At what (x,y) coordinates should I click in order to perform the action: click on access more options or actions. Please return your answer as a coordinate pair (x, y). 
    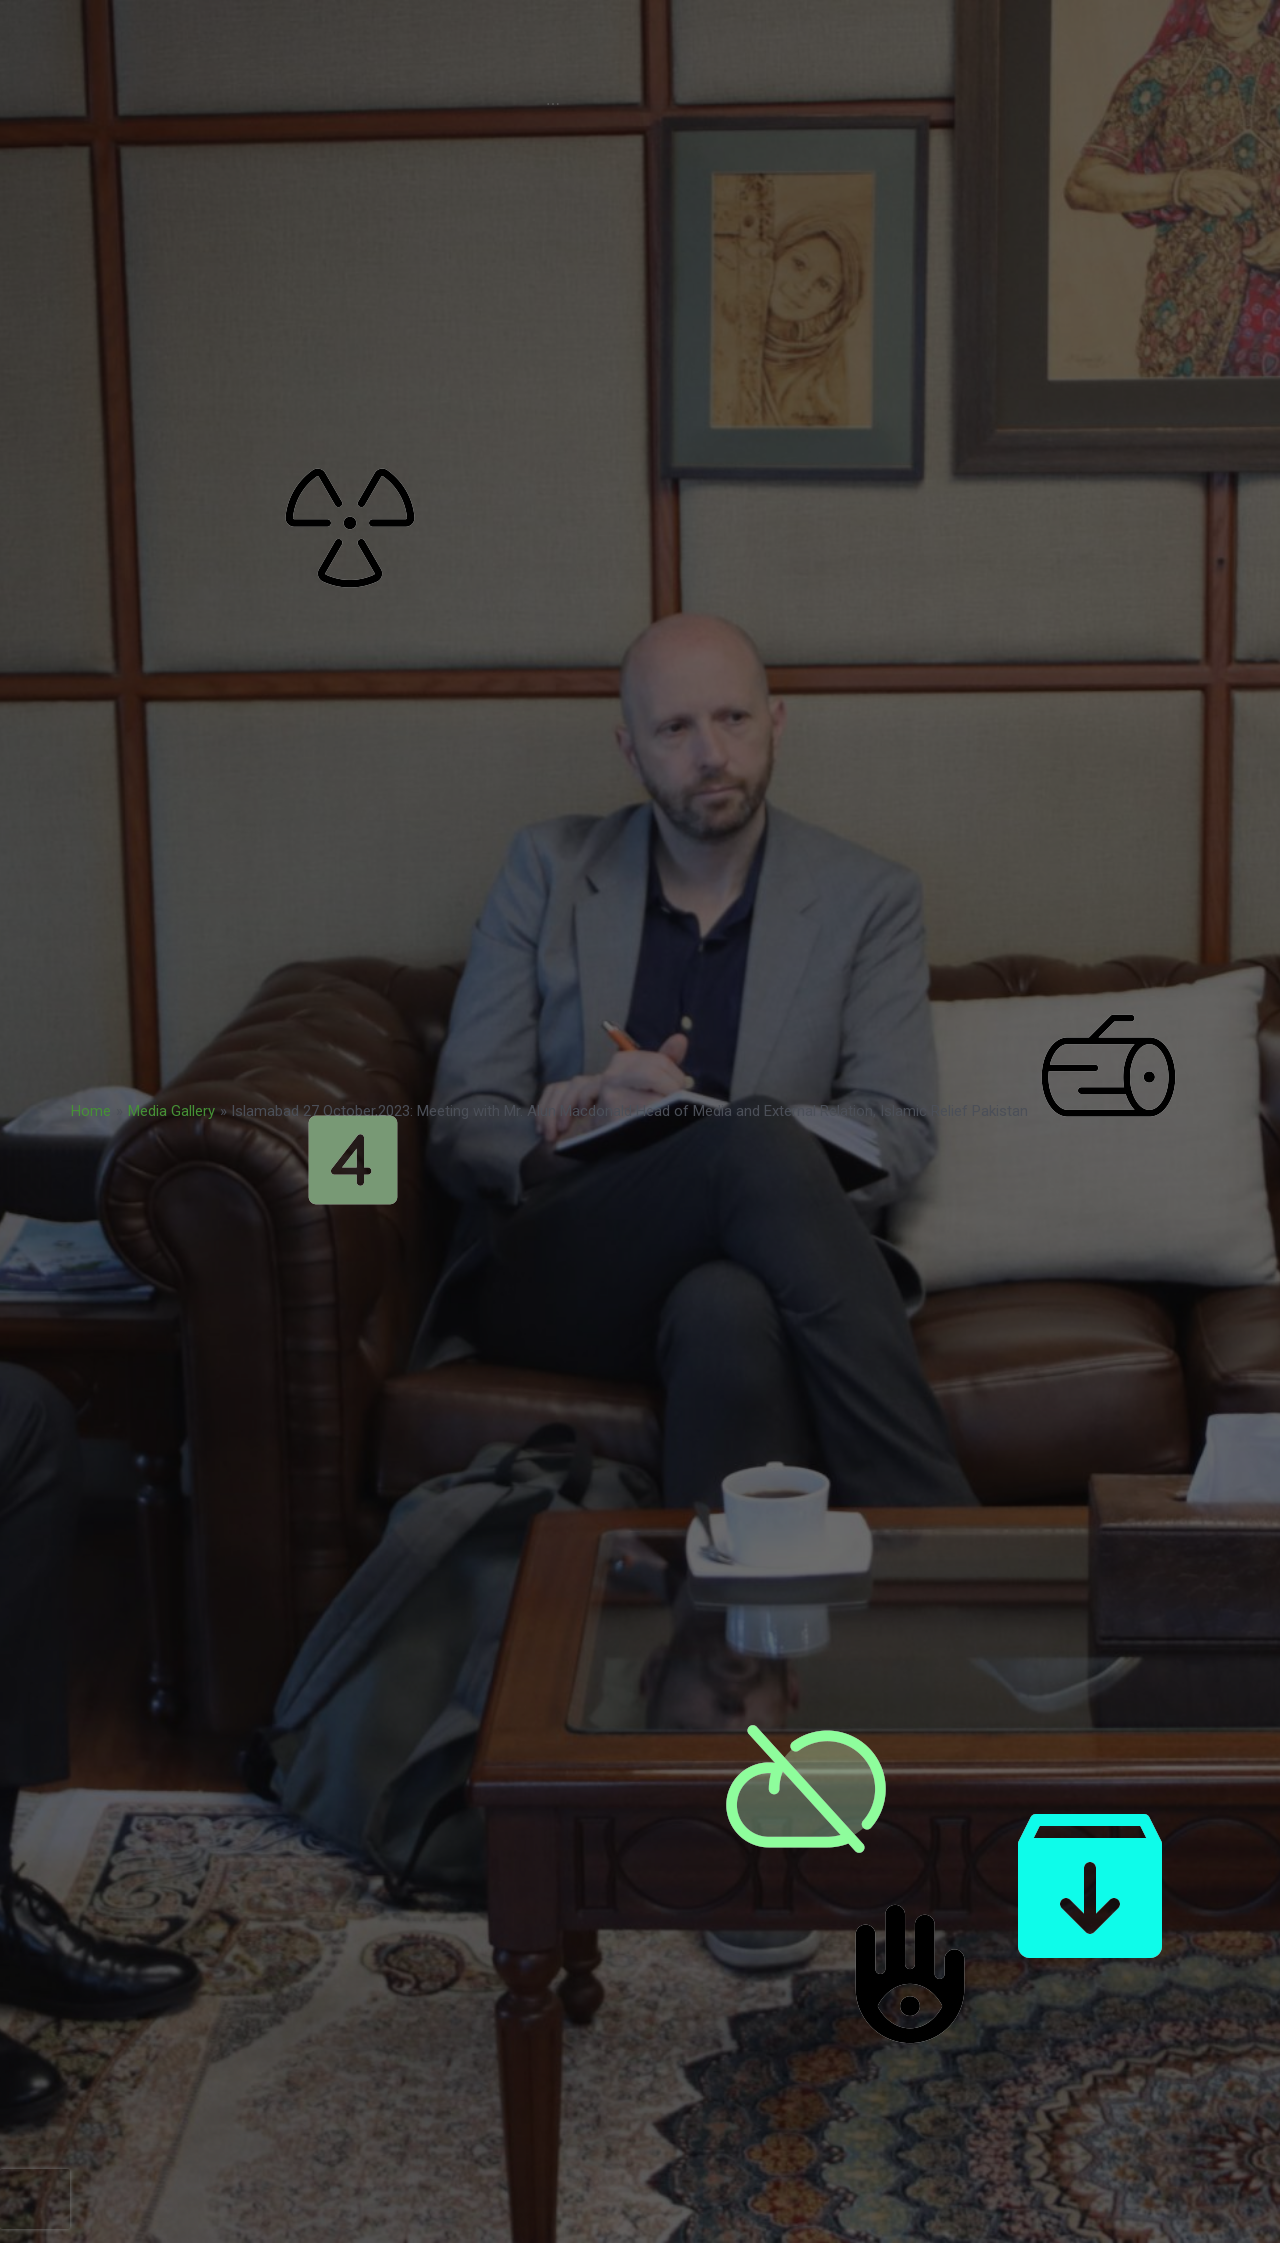
    Looking at the image, I should click on (553, 104).